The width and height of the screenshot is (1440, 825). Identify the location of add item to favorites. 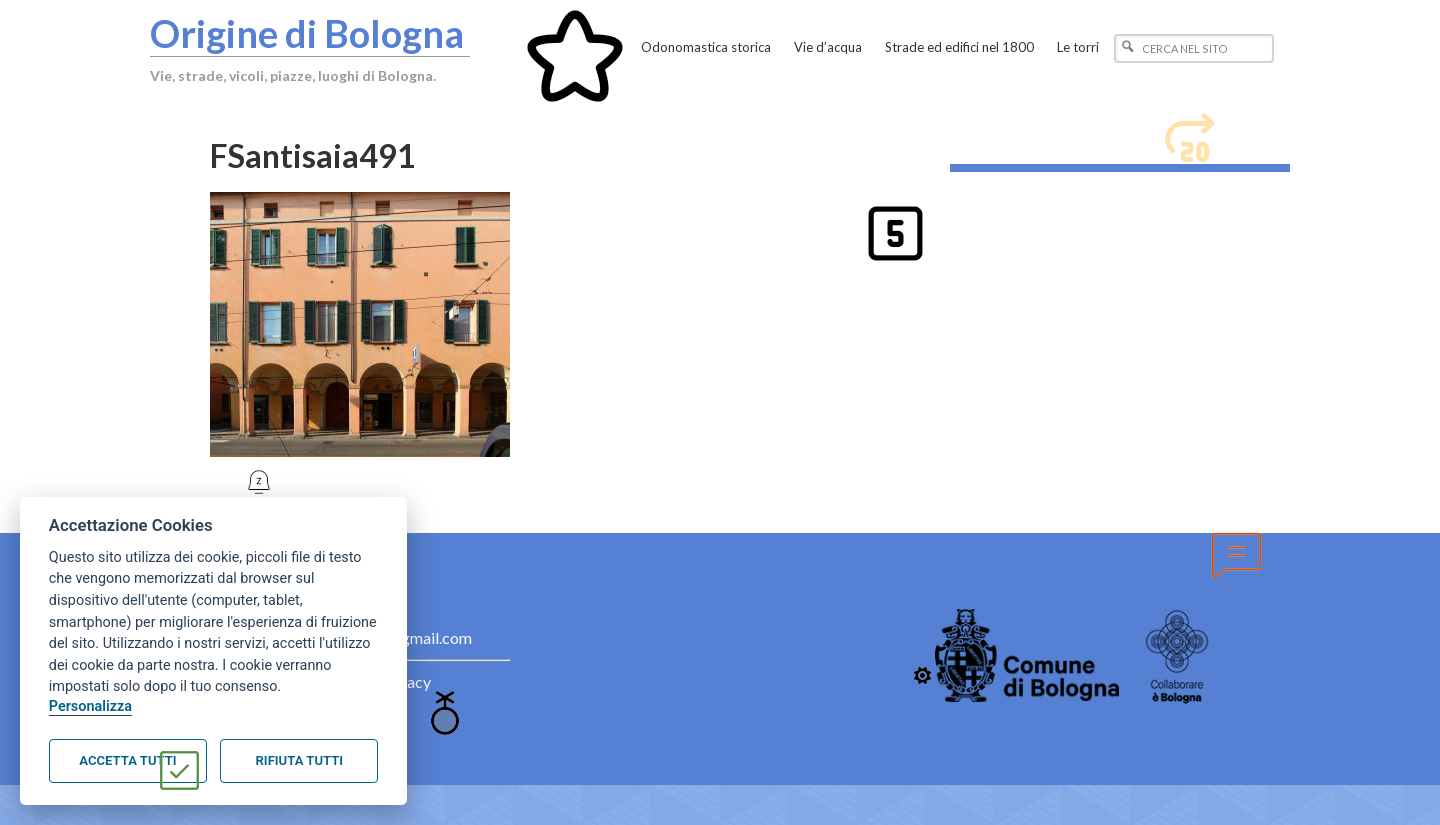
(575, 58).